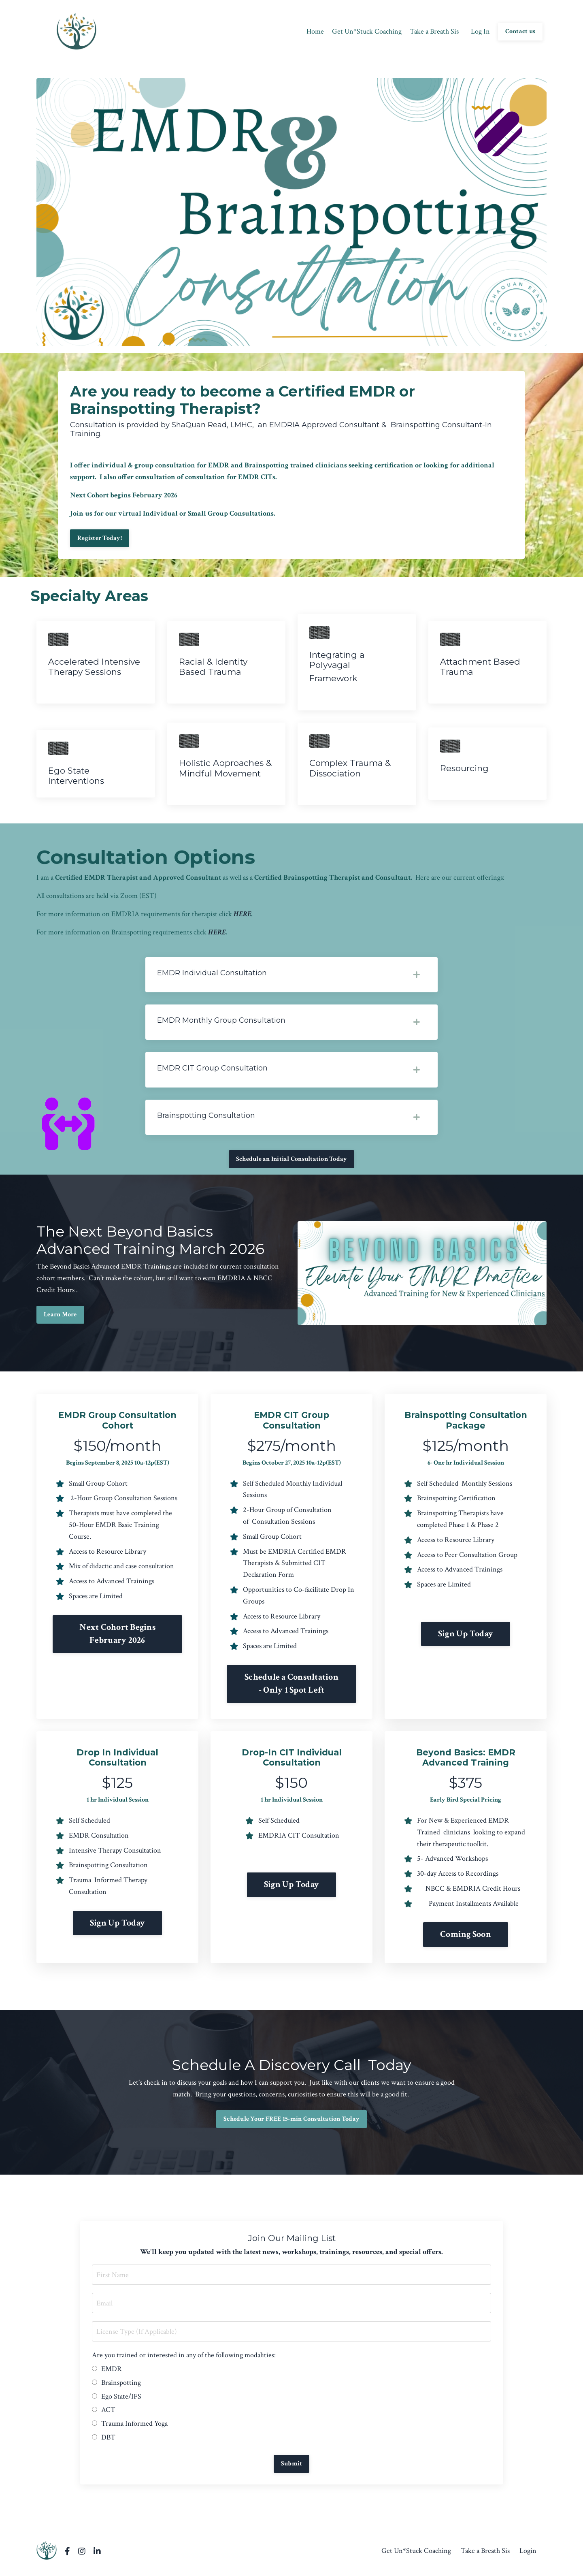  I want to click on manage user connections or relationships, so click(68, 1124).